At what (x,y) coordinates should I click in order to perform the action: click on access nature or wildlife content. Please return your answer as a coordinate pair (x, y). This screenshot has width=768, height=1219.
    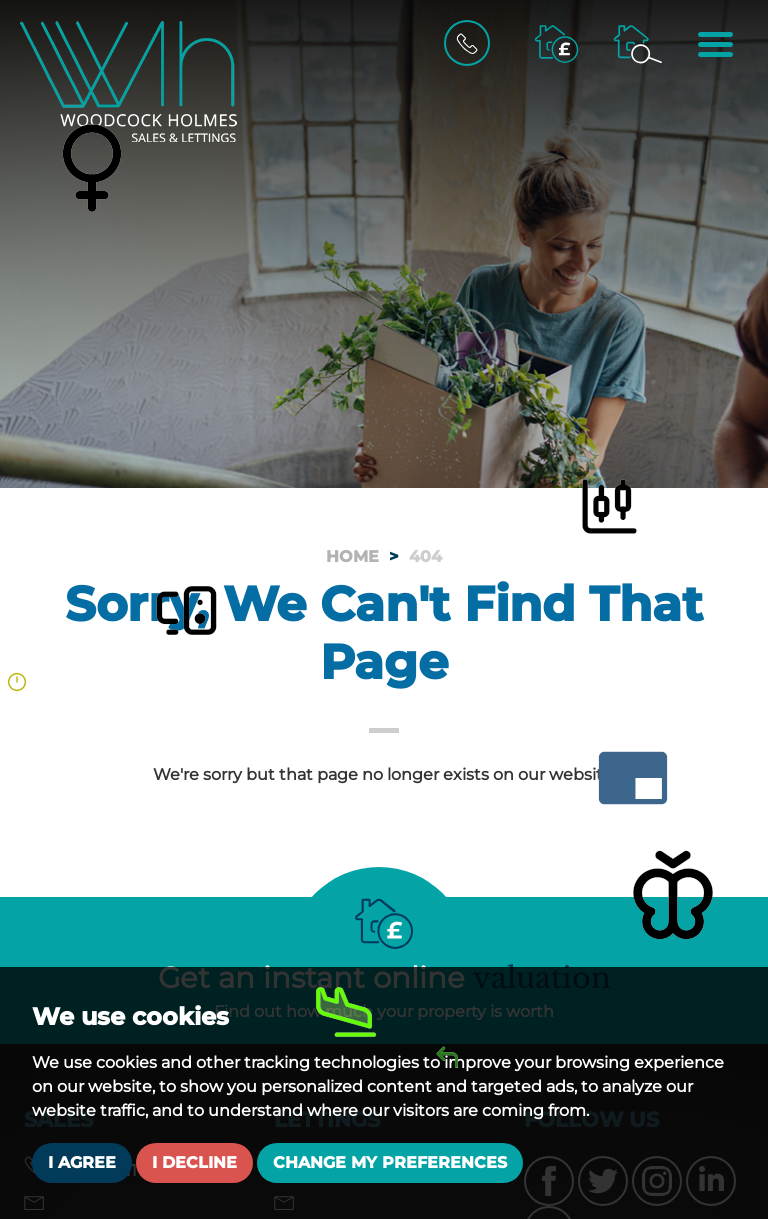
    Looking at the image, I should click on (673, 895).